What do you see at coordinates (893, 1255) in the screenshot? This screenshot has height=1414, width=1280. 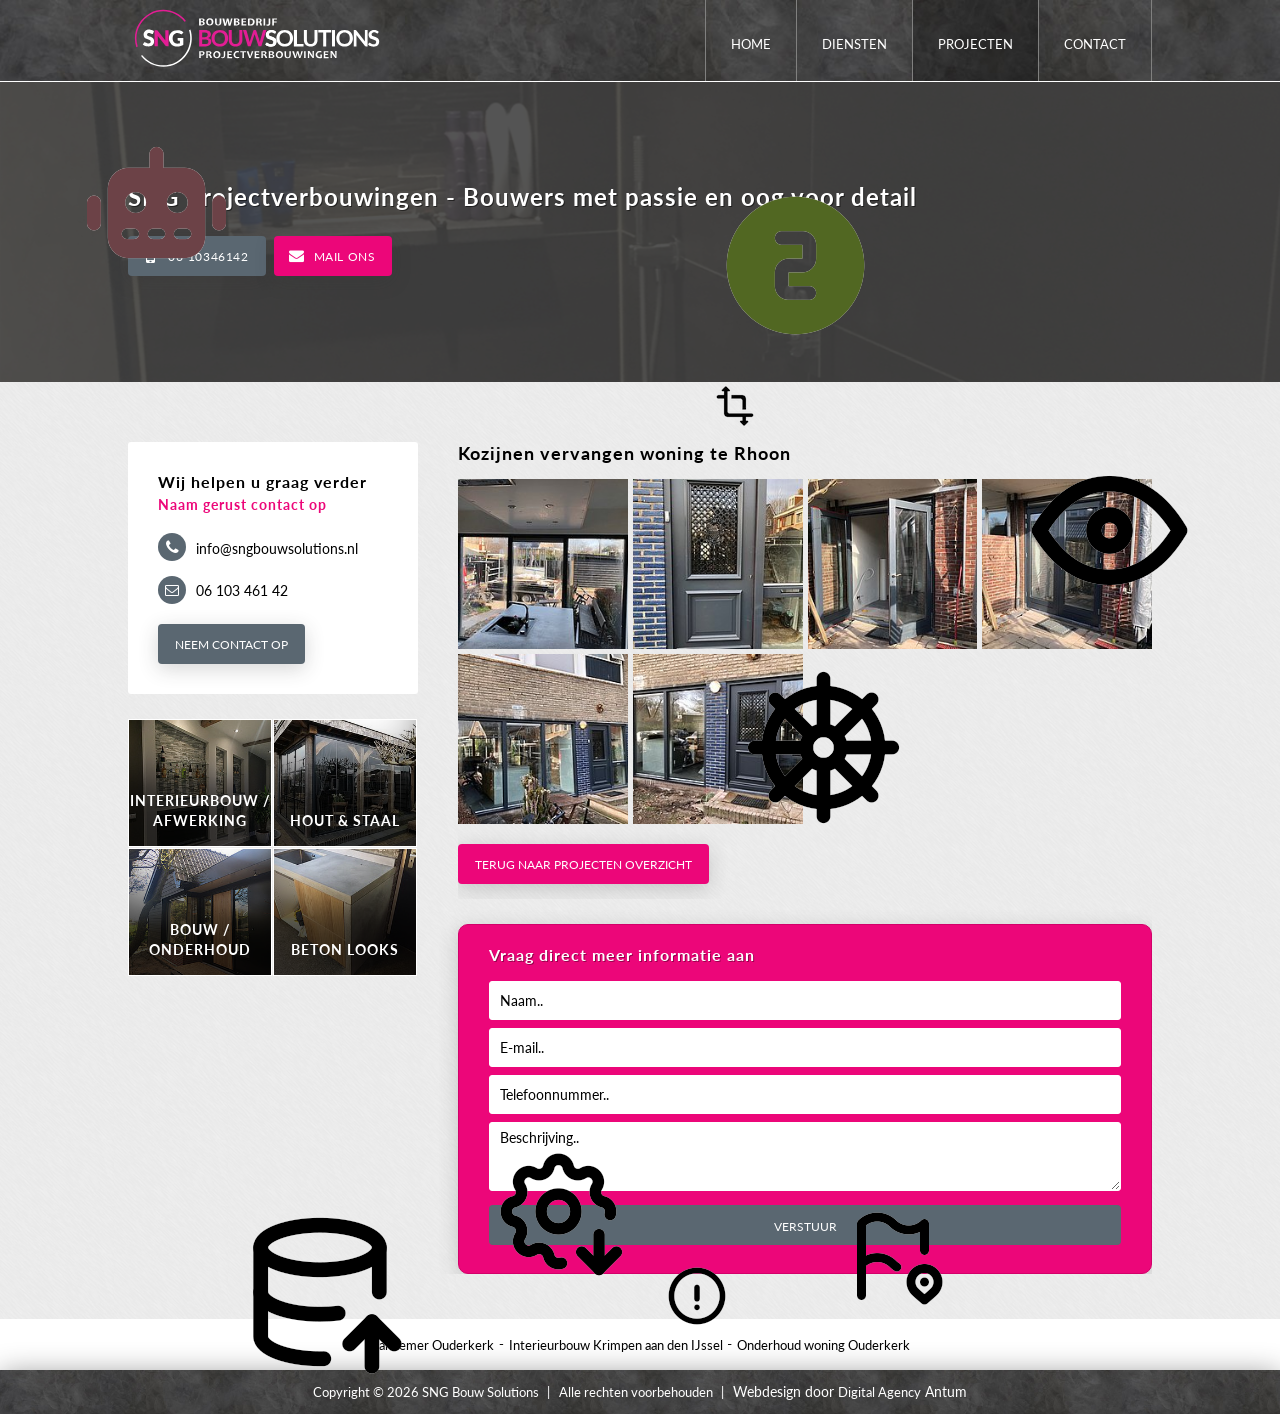 I see `mark or flag a location on the map` at bounding box center [893, 1255].